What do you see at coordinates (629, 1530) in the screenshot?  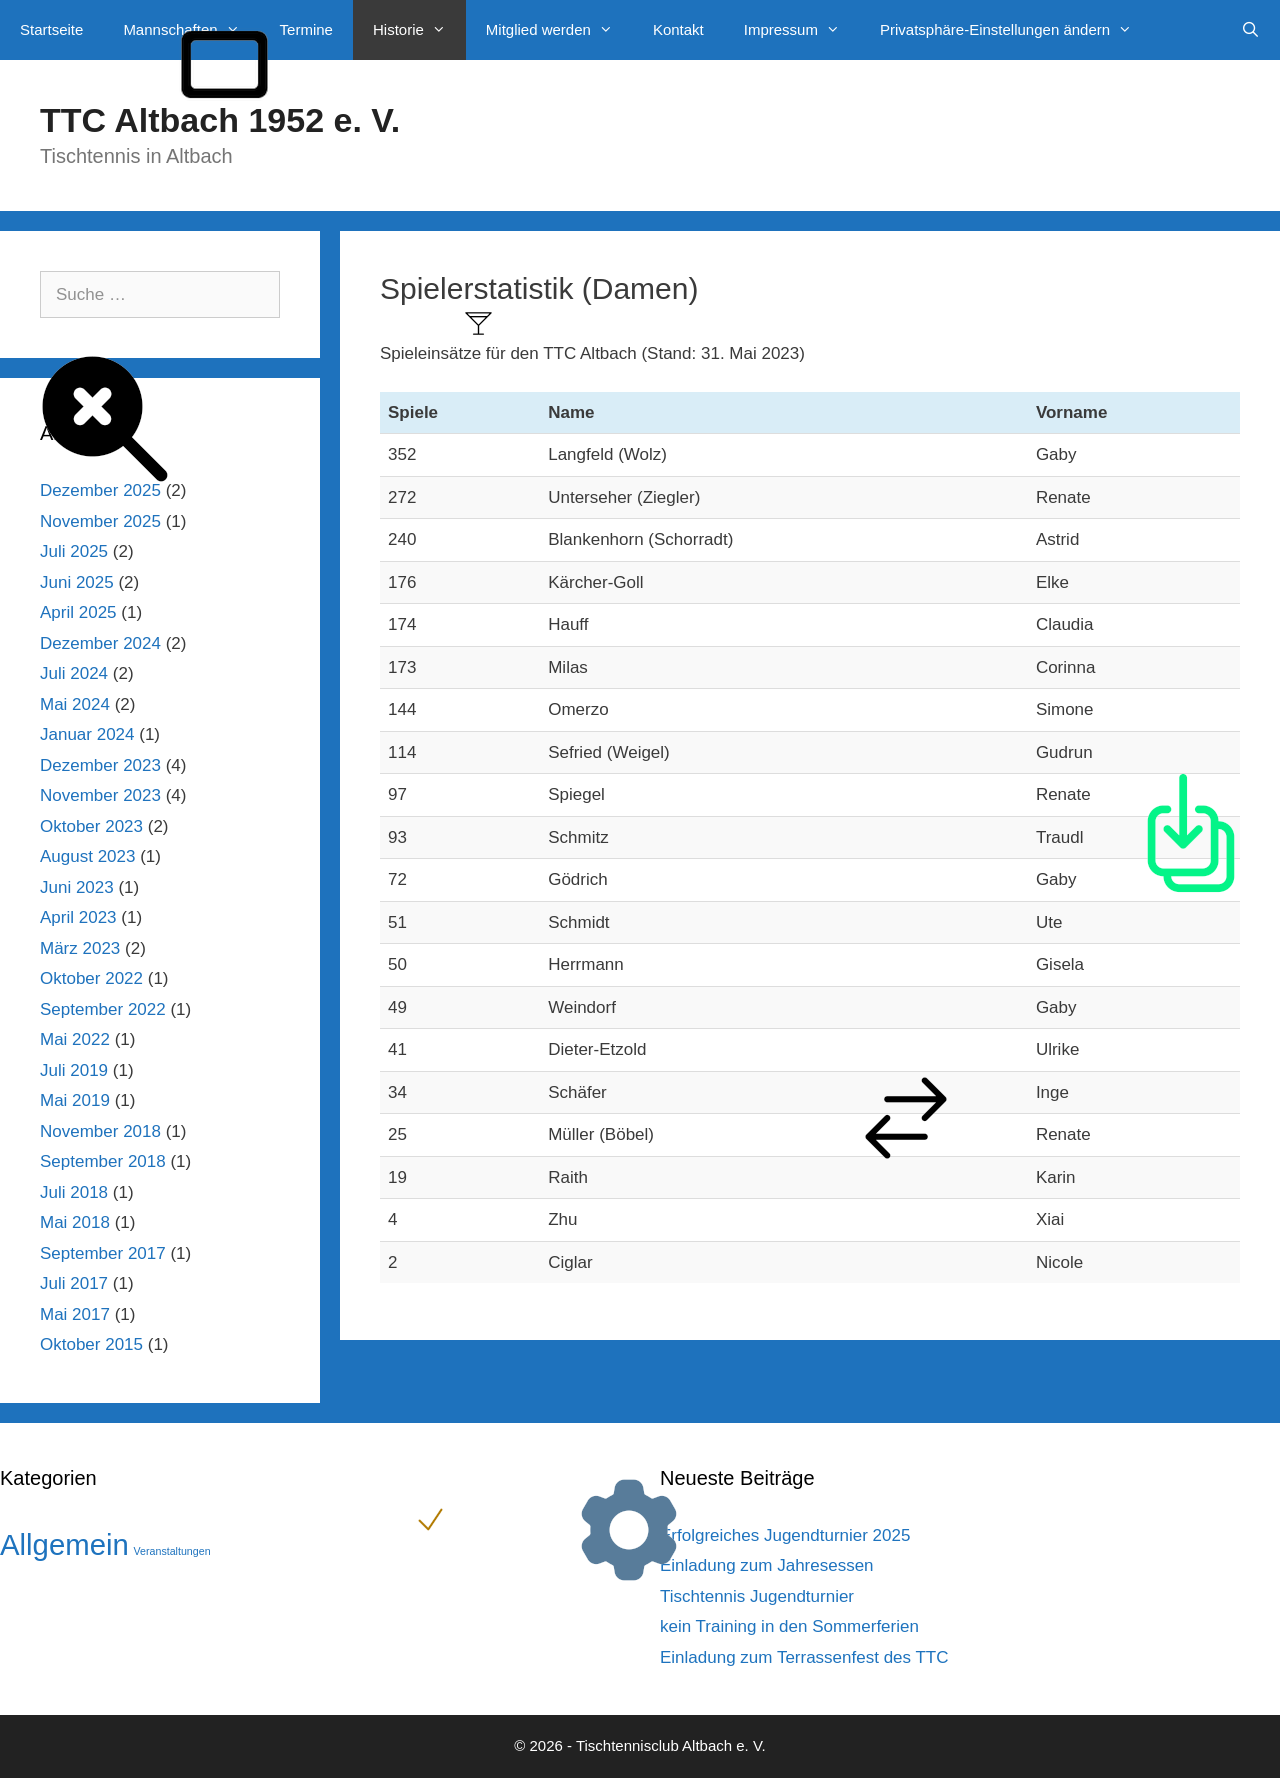 I see `access settings or preferences` at bounding box center [629, 1530].